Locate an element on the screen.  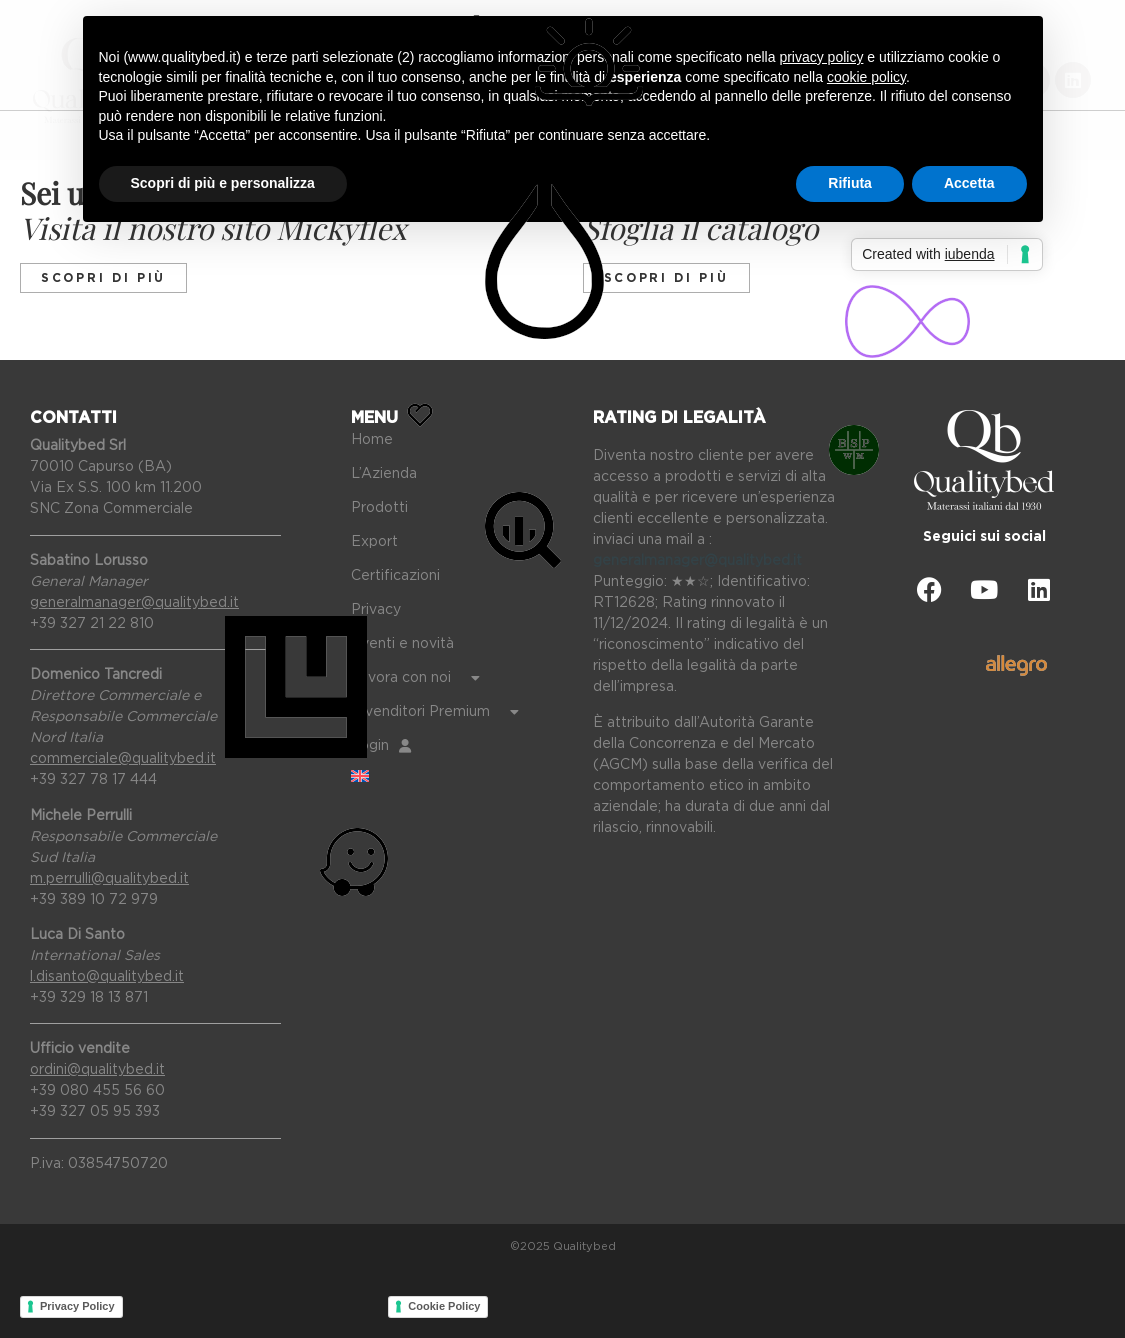
access Google BigQuery data warehouse is located at coordinates (523, 530).